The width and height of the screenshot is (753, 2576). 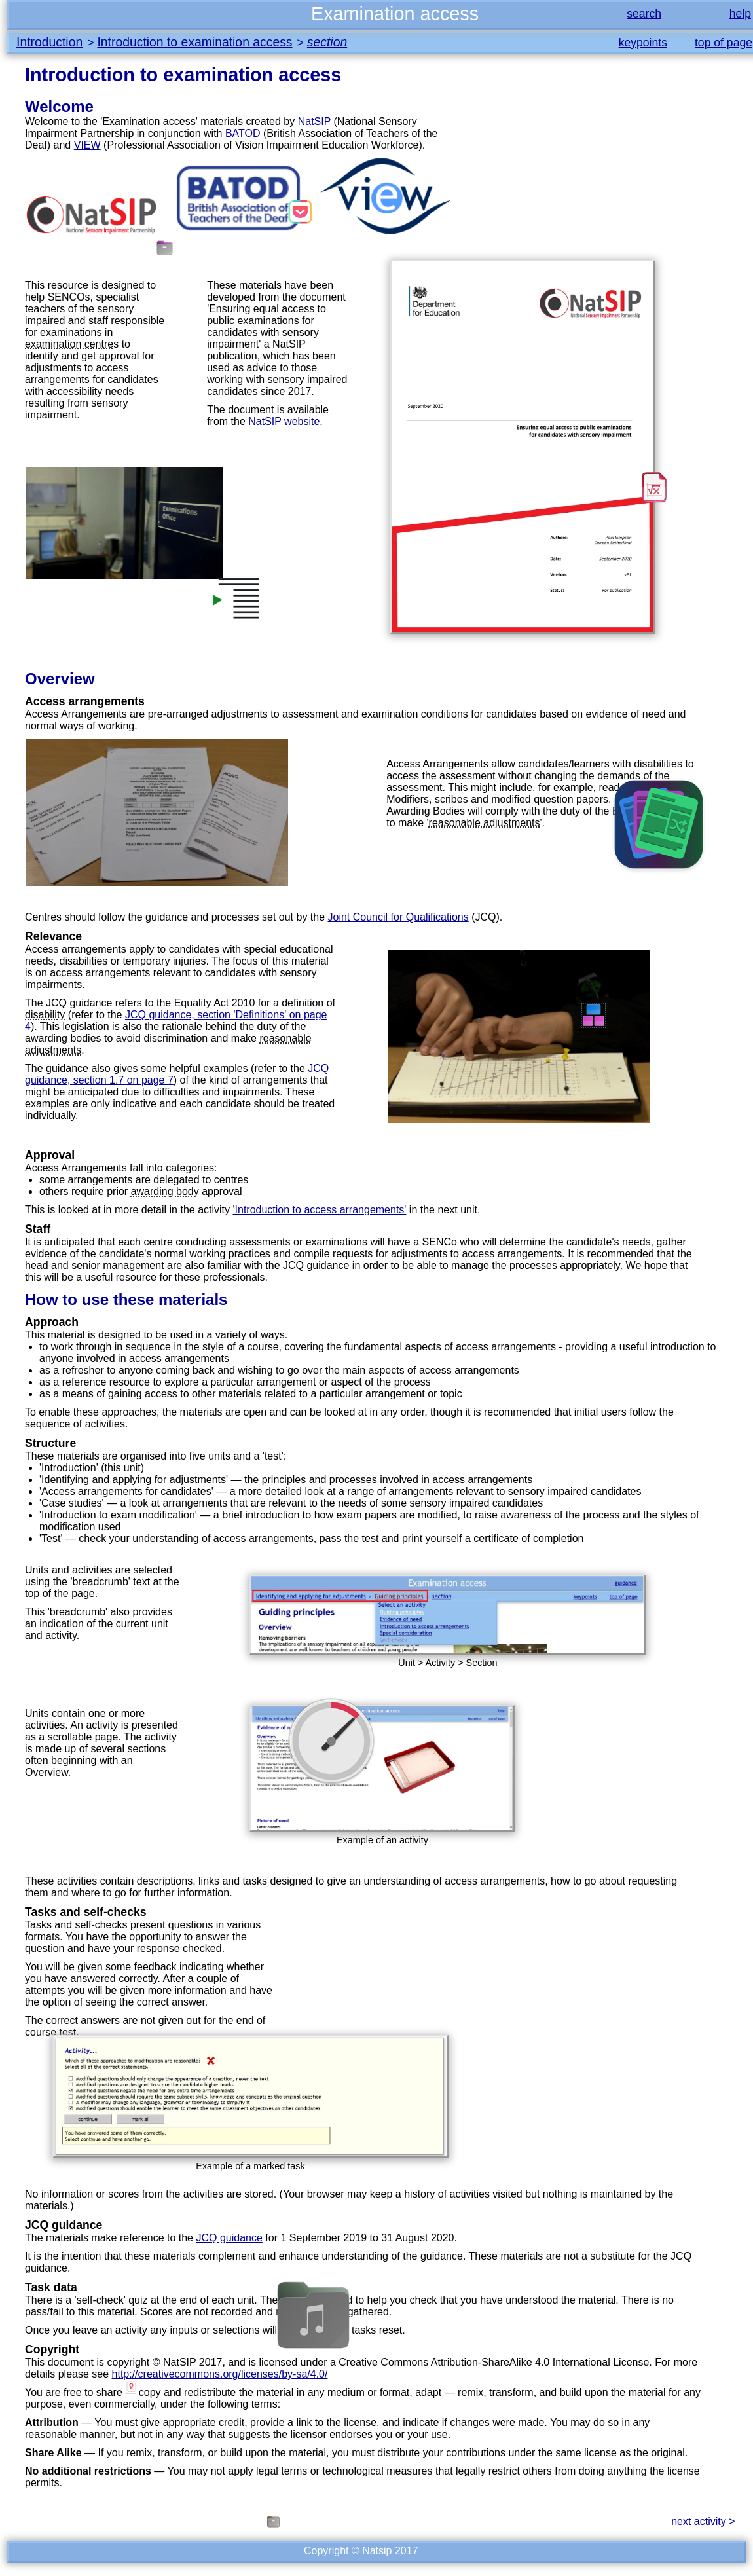 I want to click on open your music folder, so click(x=313, y=2315).